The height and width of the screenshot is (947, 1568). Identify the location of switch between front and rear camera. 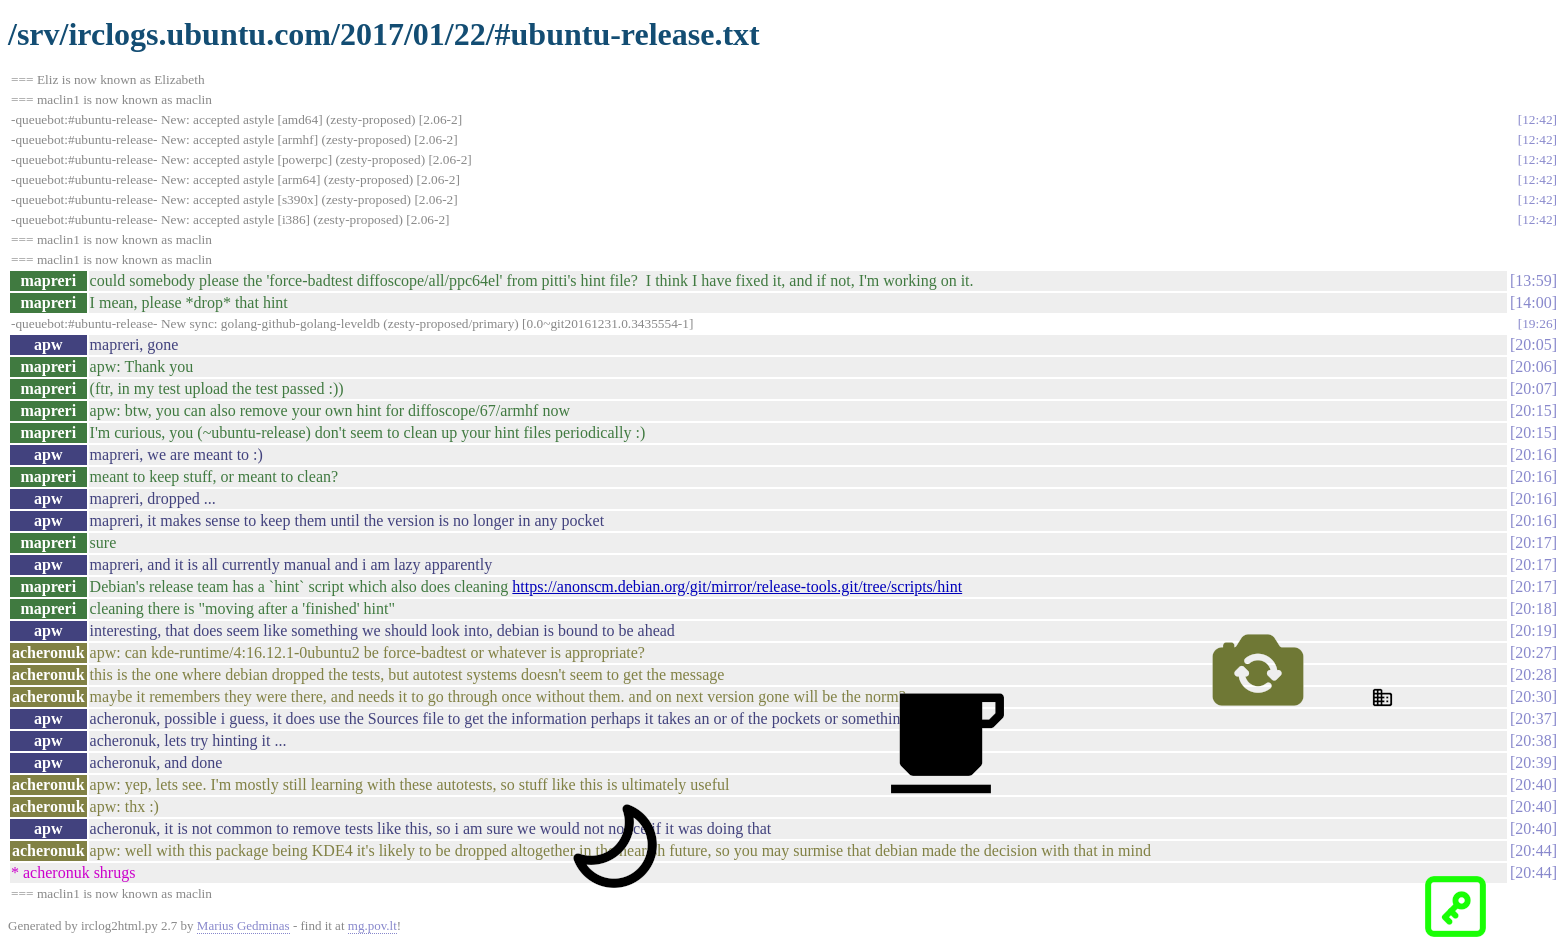
(1258, 670).